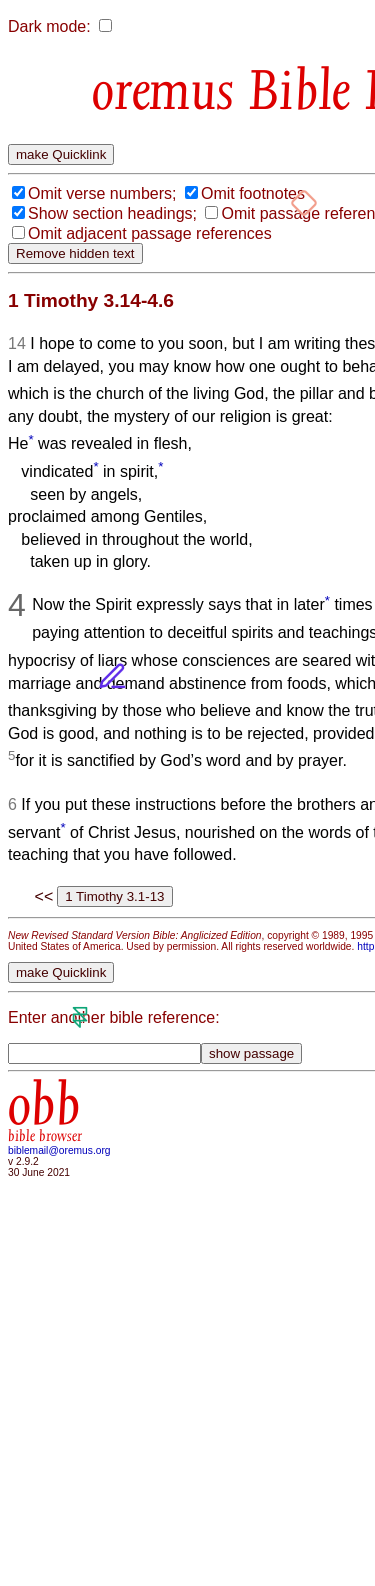  Describe the element at coordinates (304, 203) in the screenshot. I see `indicates premium or VIP membership status` at that location.